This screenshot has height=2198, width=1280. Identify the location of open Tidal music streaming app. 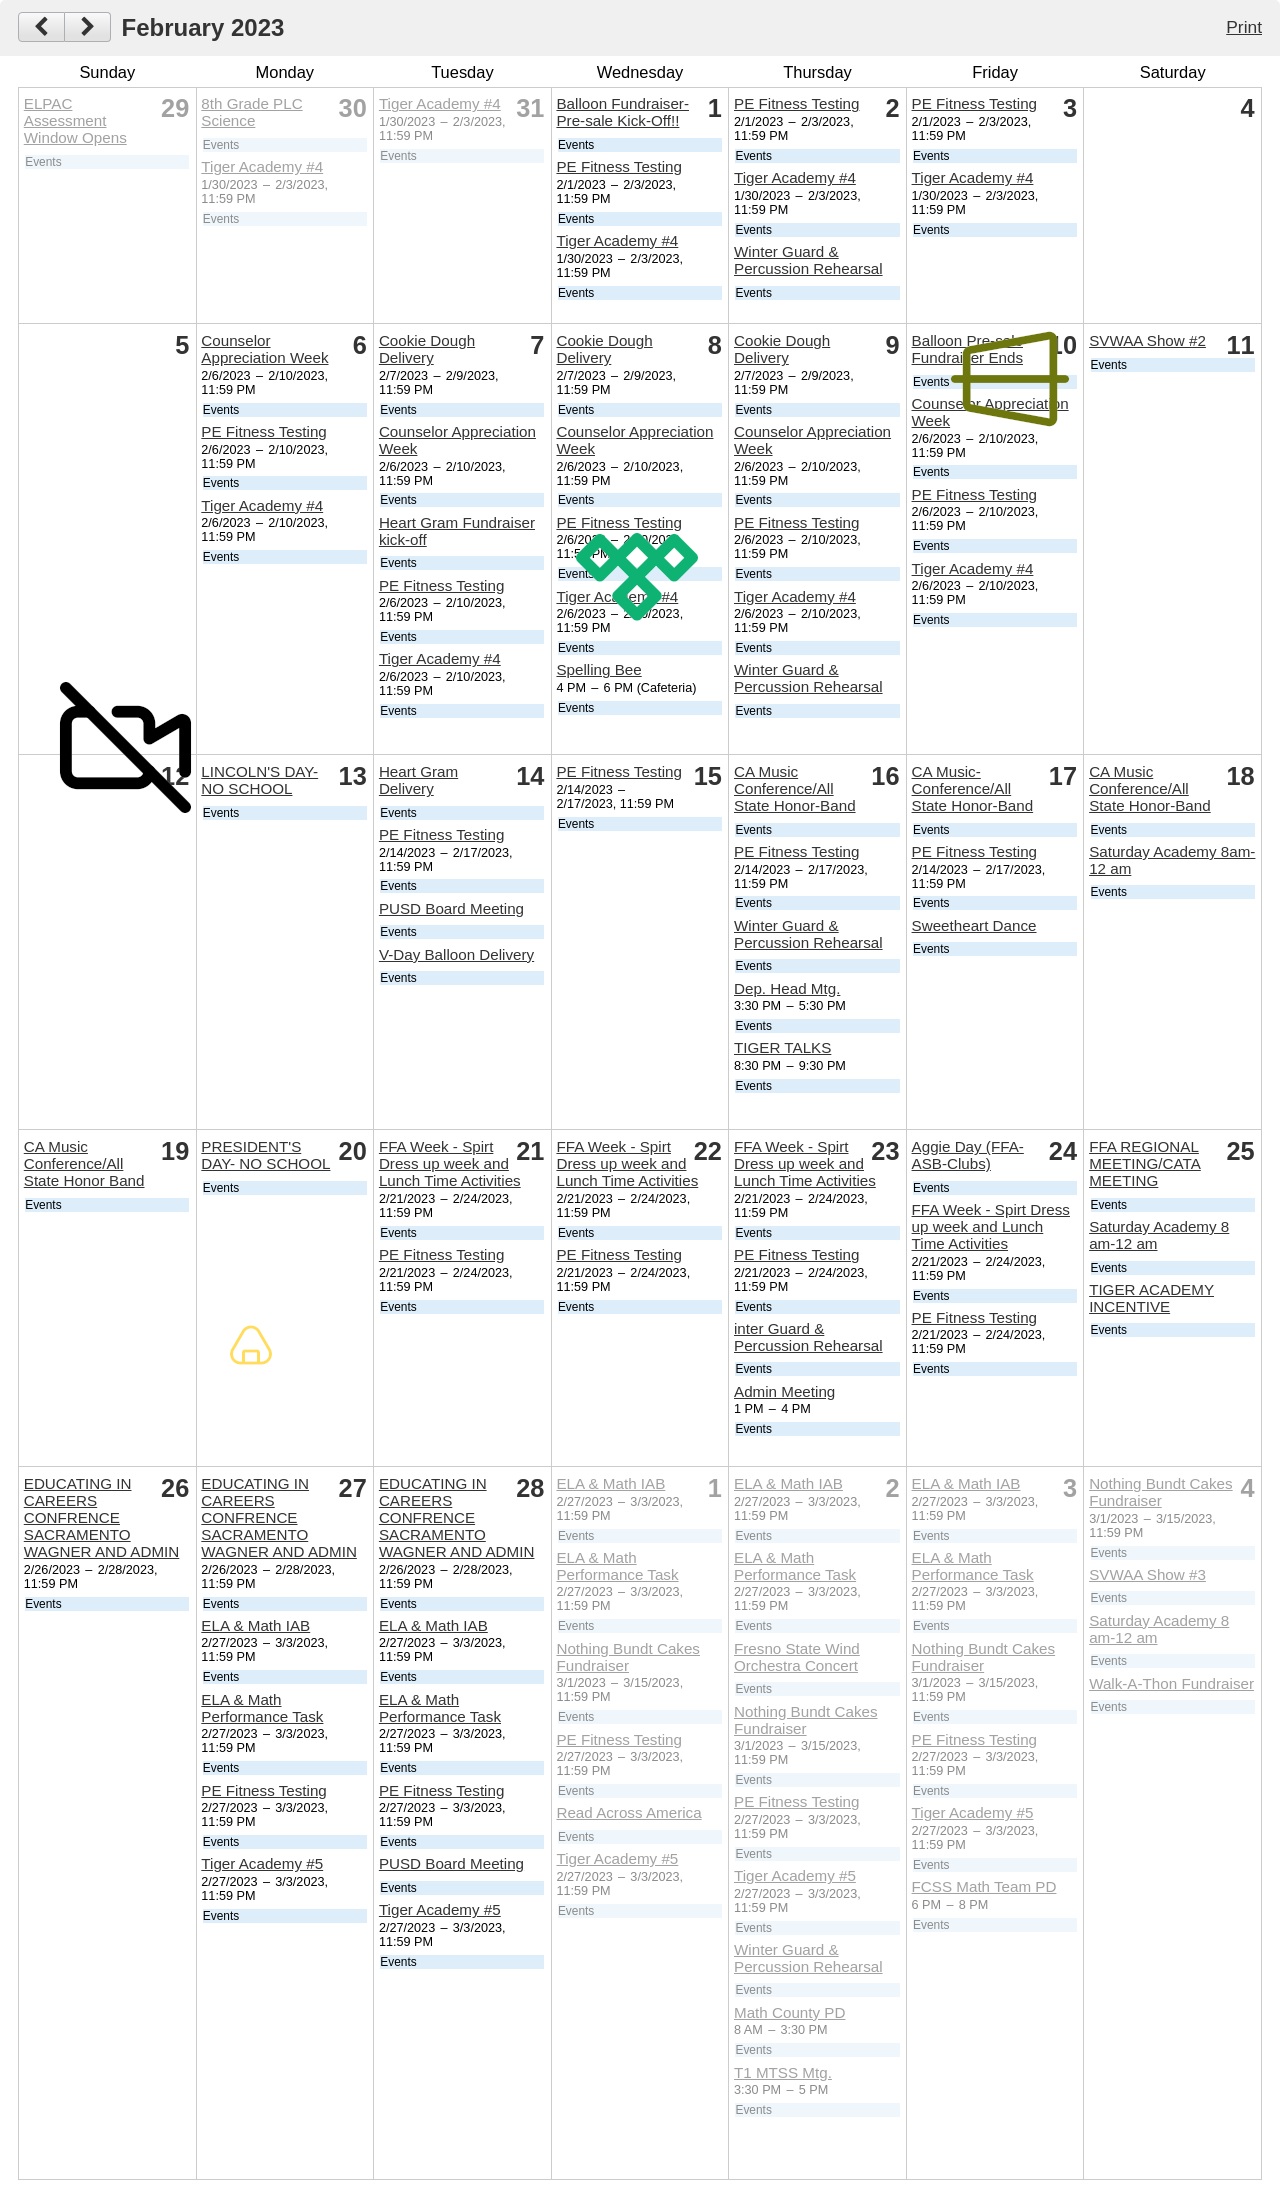
(637, 573).